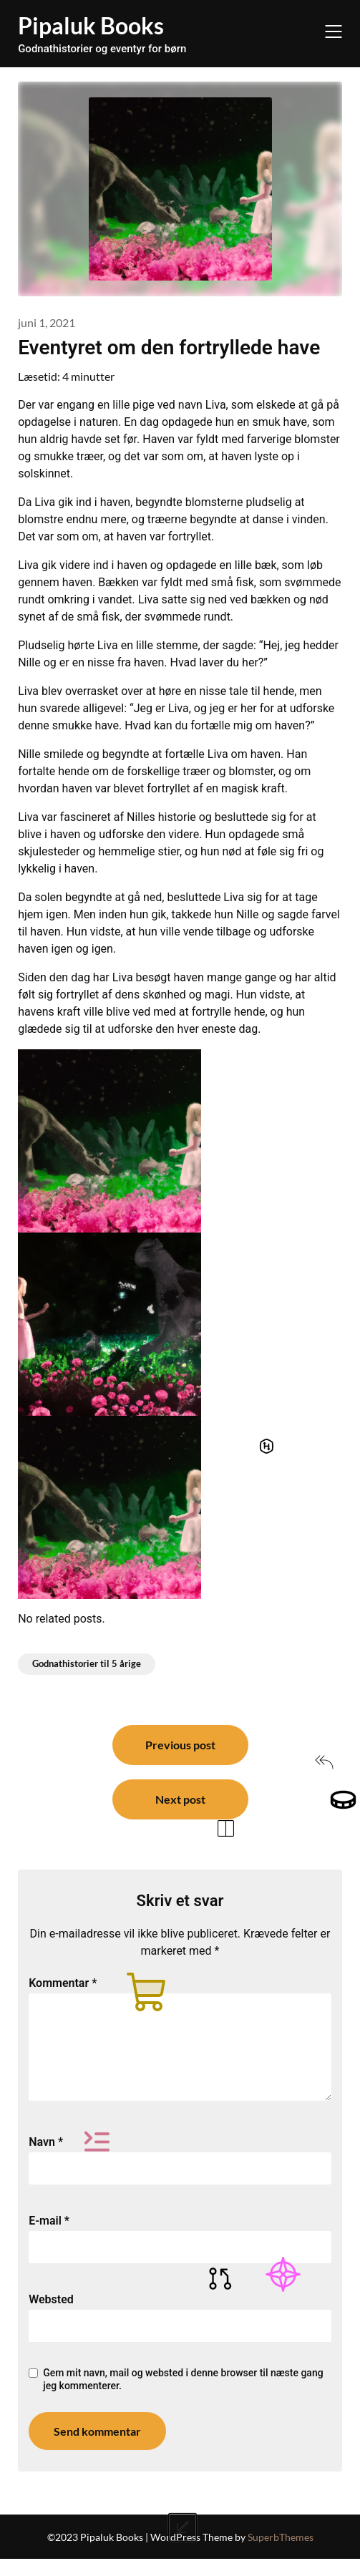 This screenshot has width=360, height=2576. What do you see at coordinates (183, 2527) in the screenshot?
I see `navigate to the bottom-left corner` at bounding box center [183, 2527].